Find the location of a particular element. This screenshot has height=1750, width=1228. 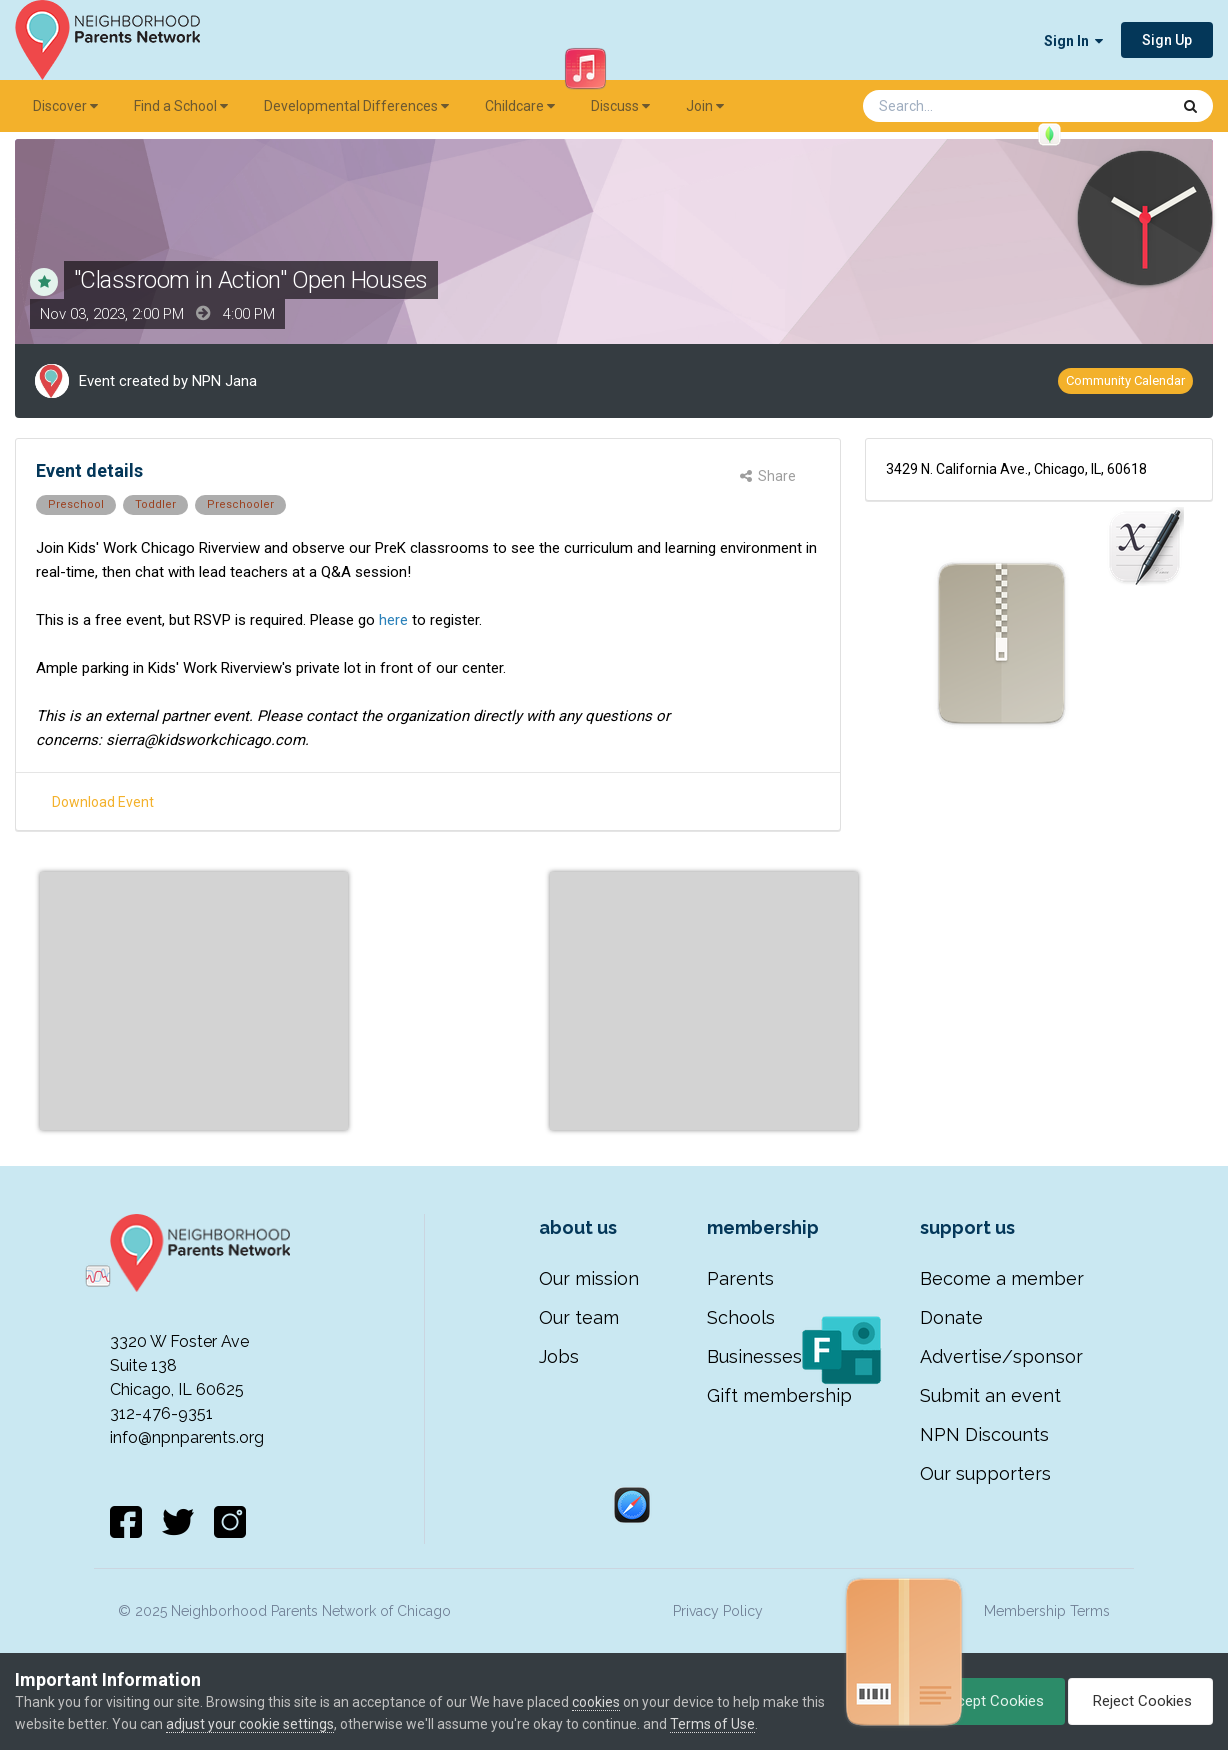

open microsoft forms app is located at coordinates (841, 1350).